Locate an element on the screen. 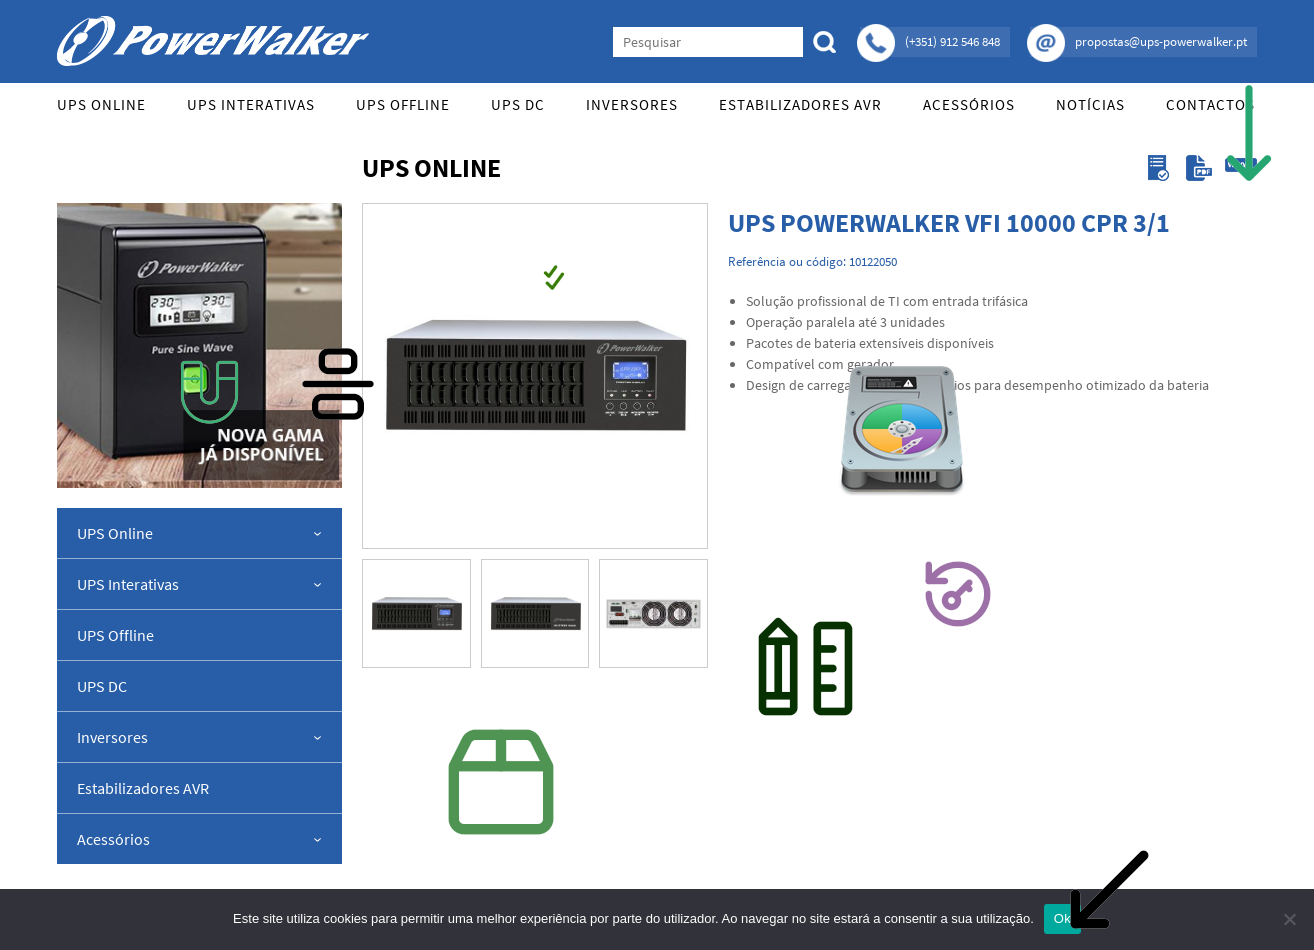 This screenshot has width=1314, height=950. view disk partitions on a multi-partition drive is located at coordinates (902, 429).